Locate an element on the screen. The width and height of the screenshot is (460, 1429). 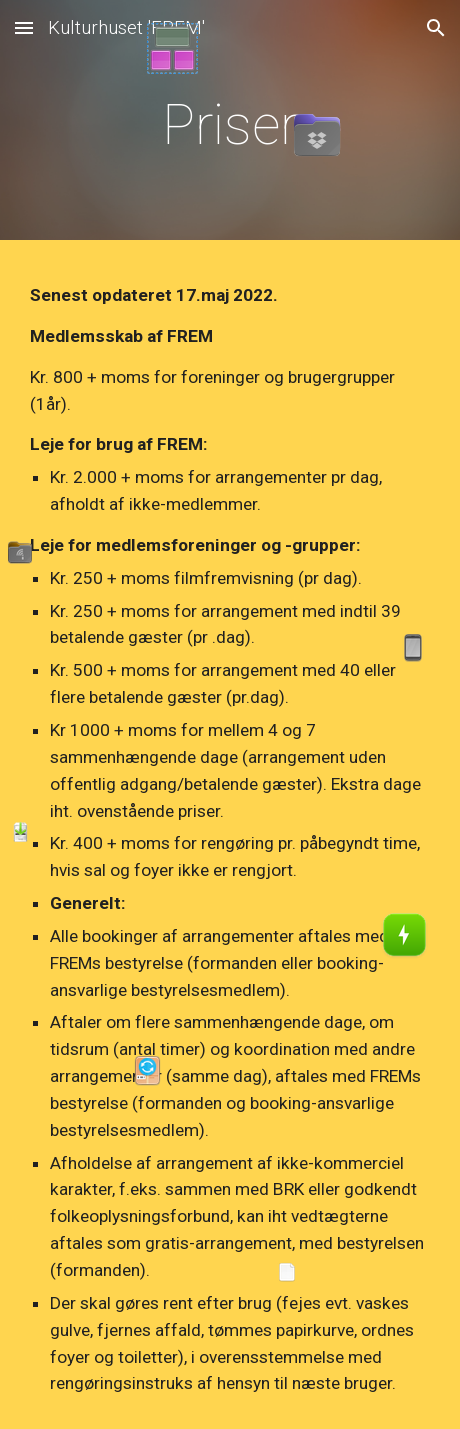
access phone or dialer settings is located at coordinates (413, 648).